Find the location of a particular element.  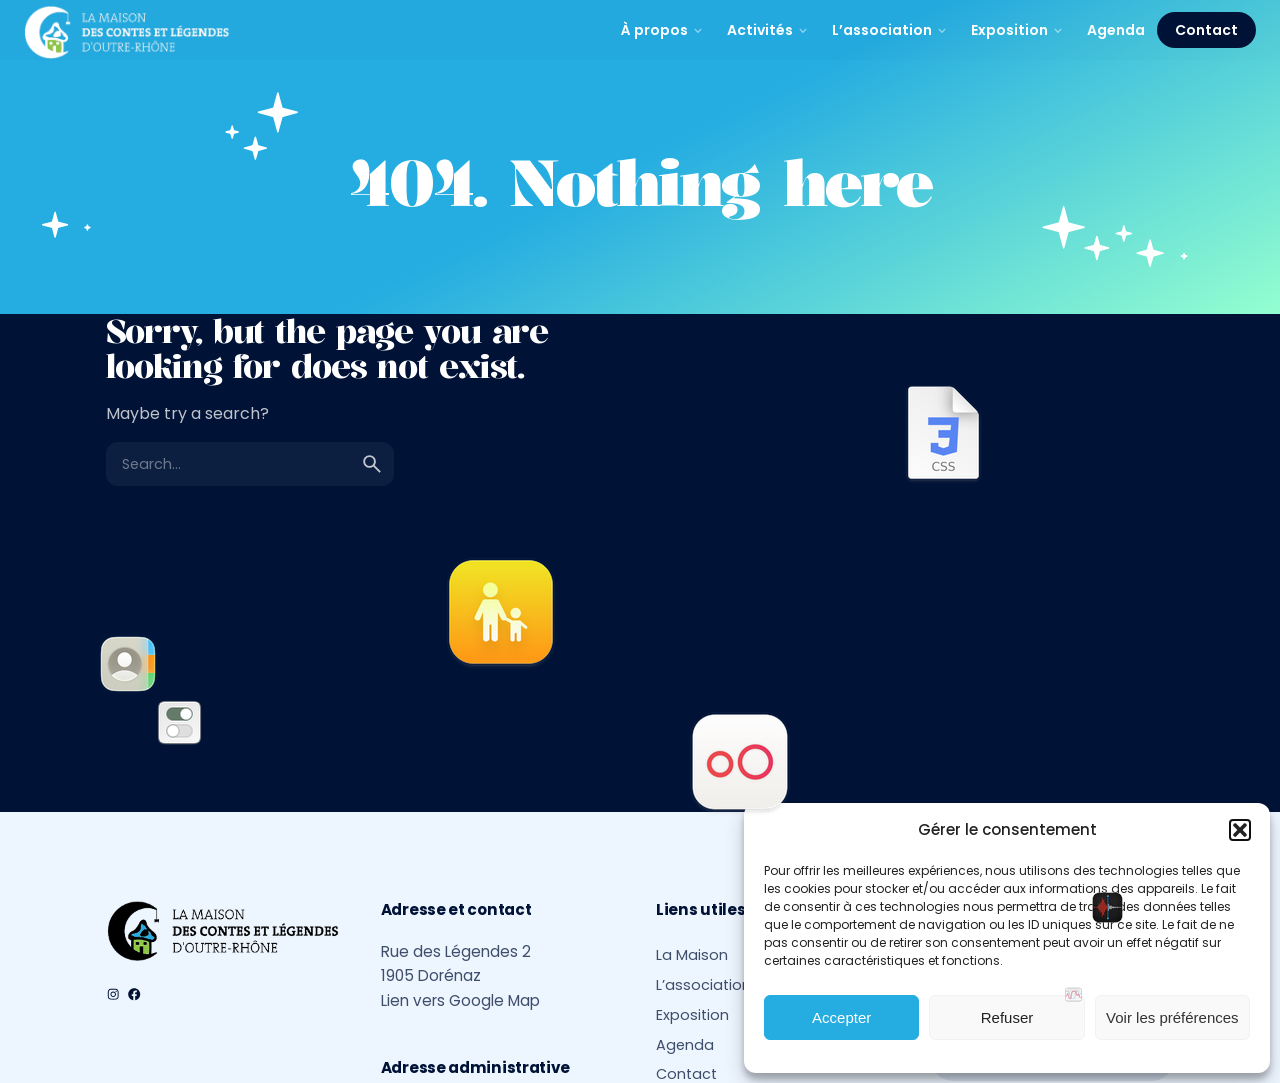

open the contacts app is located at coordinates (128, 664).